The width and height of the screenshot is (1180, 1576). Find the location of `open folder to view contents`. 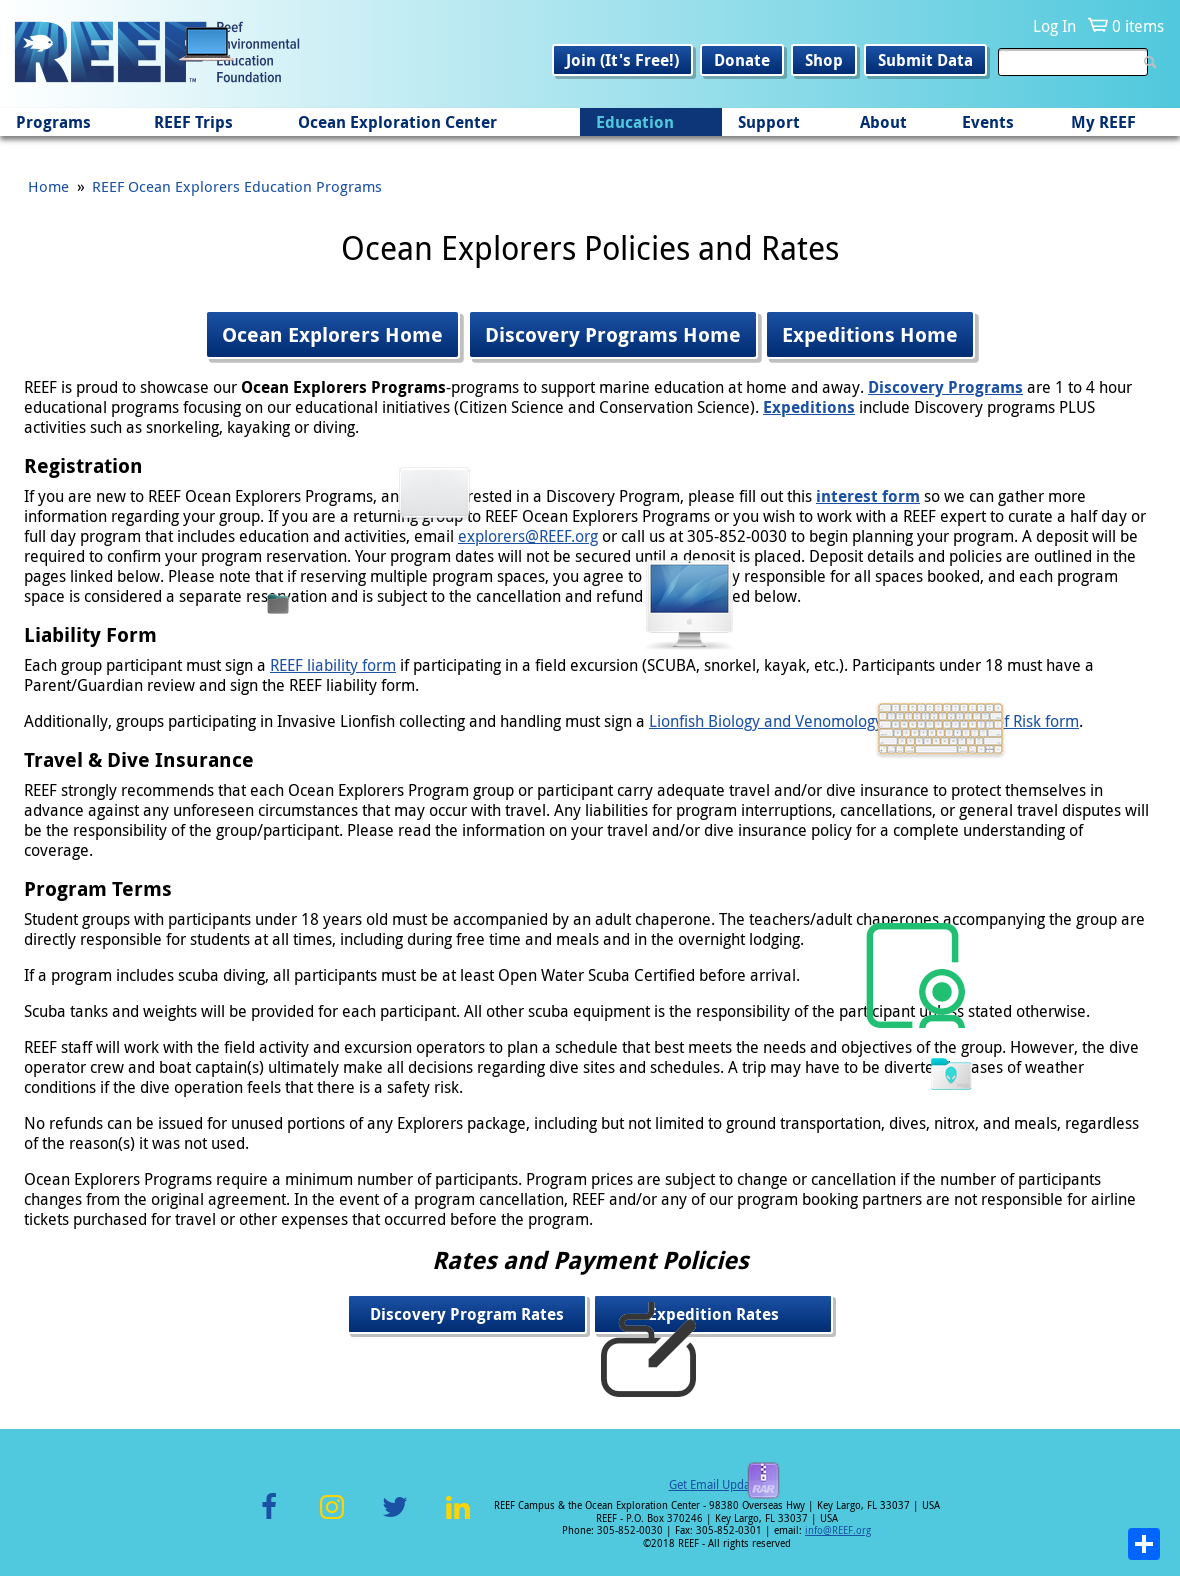

open folder to view contents is located at coordinates (278, 604).